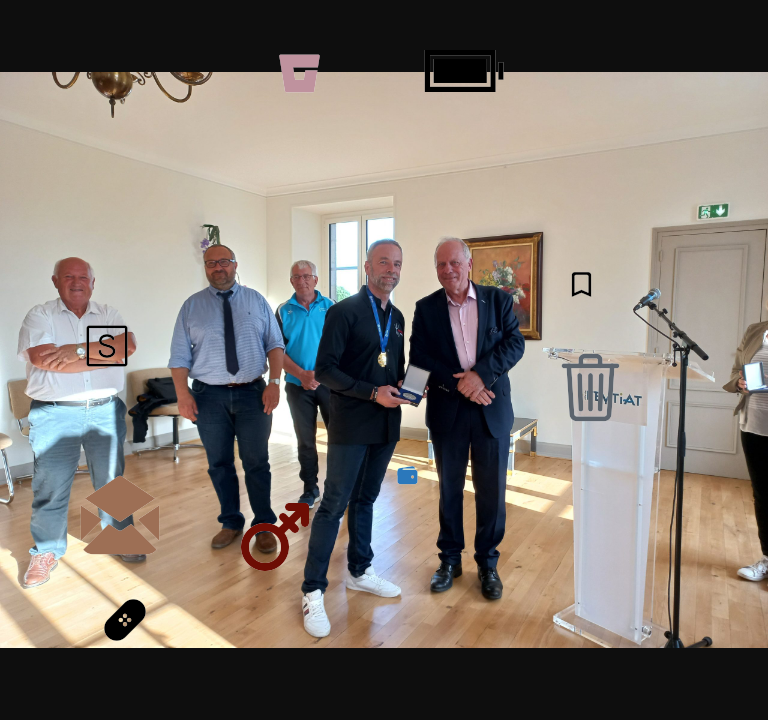  What do you see at coordinates (299, 73) in the screenshot?
I see `link to Bitbucket repository` at bounding box center [299, 73].